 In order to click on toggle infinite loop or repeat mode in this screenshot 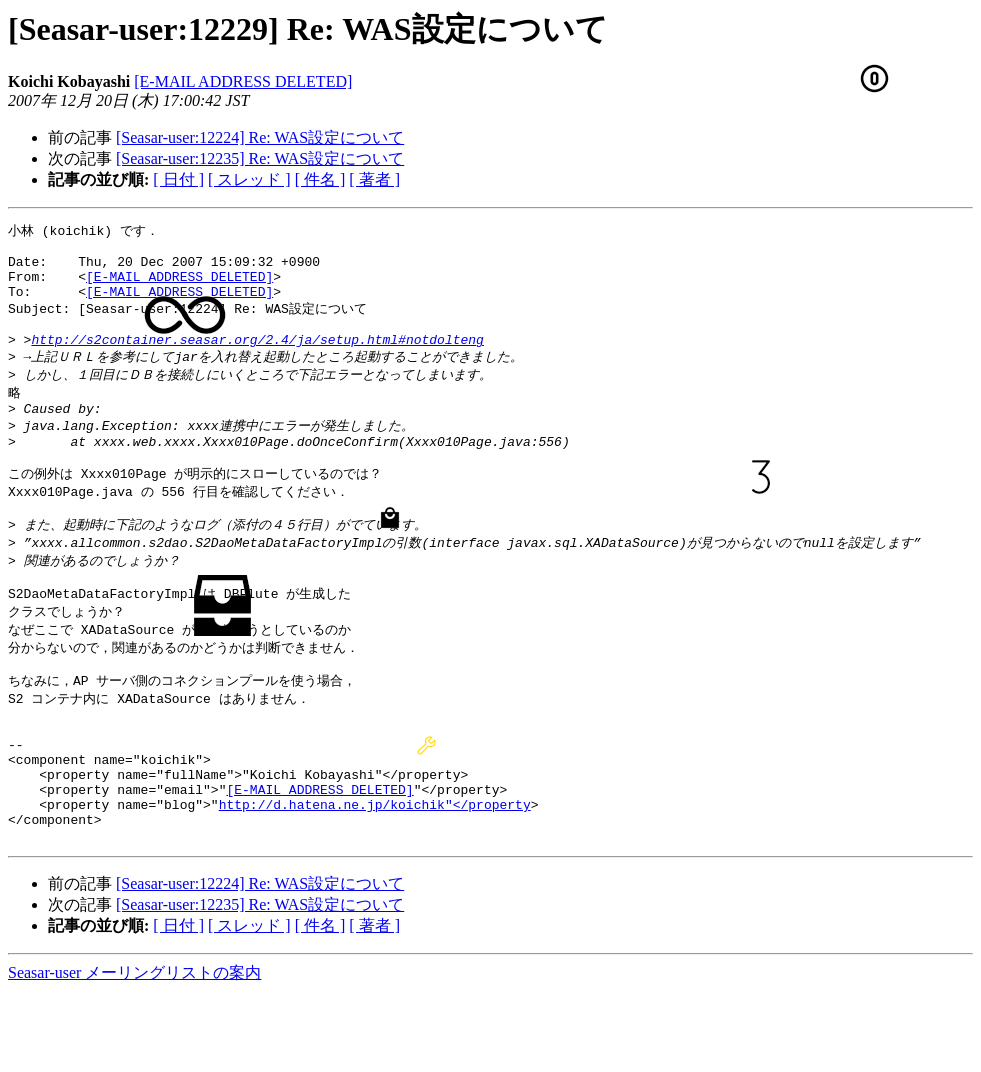, I will do `click(185, 315)`.